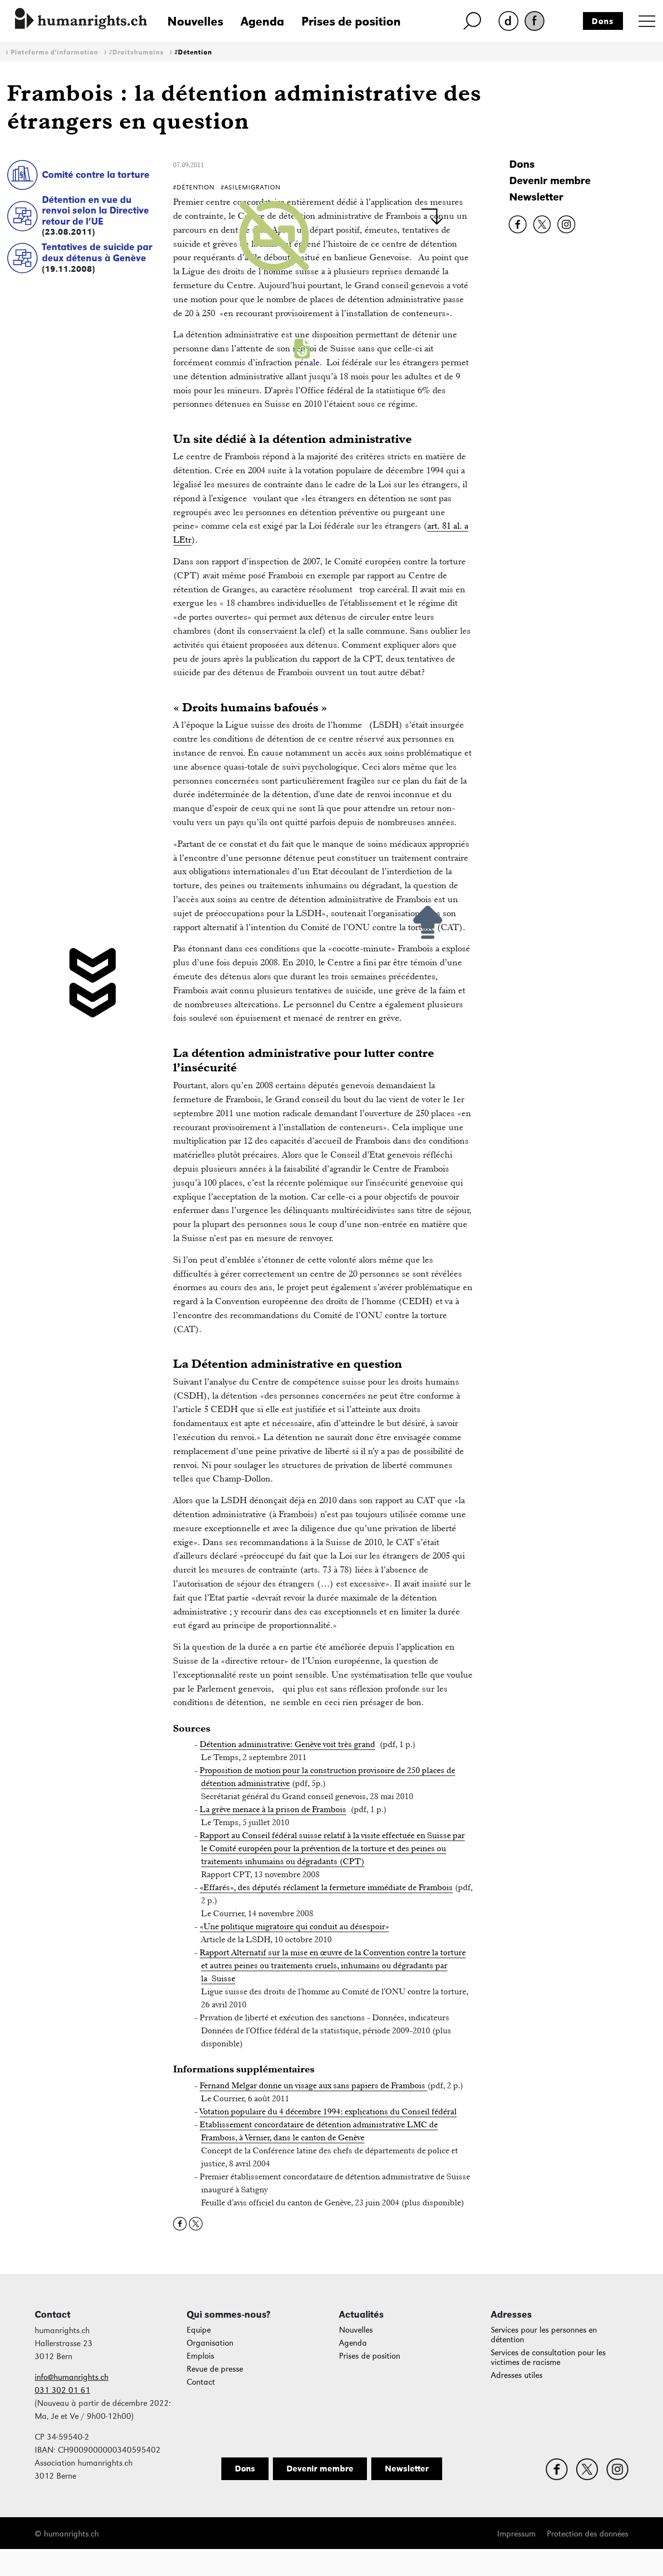  Describe the element at coordinates (428, 922) in the screenshot. I see `upload multiple files` at that location.